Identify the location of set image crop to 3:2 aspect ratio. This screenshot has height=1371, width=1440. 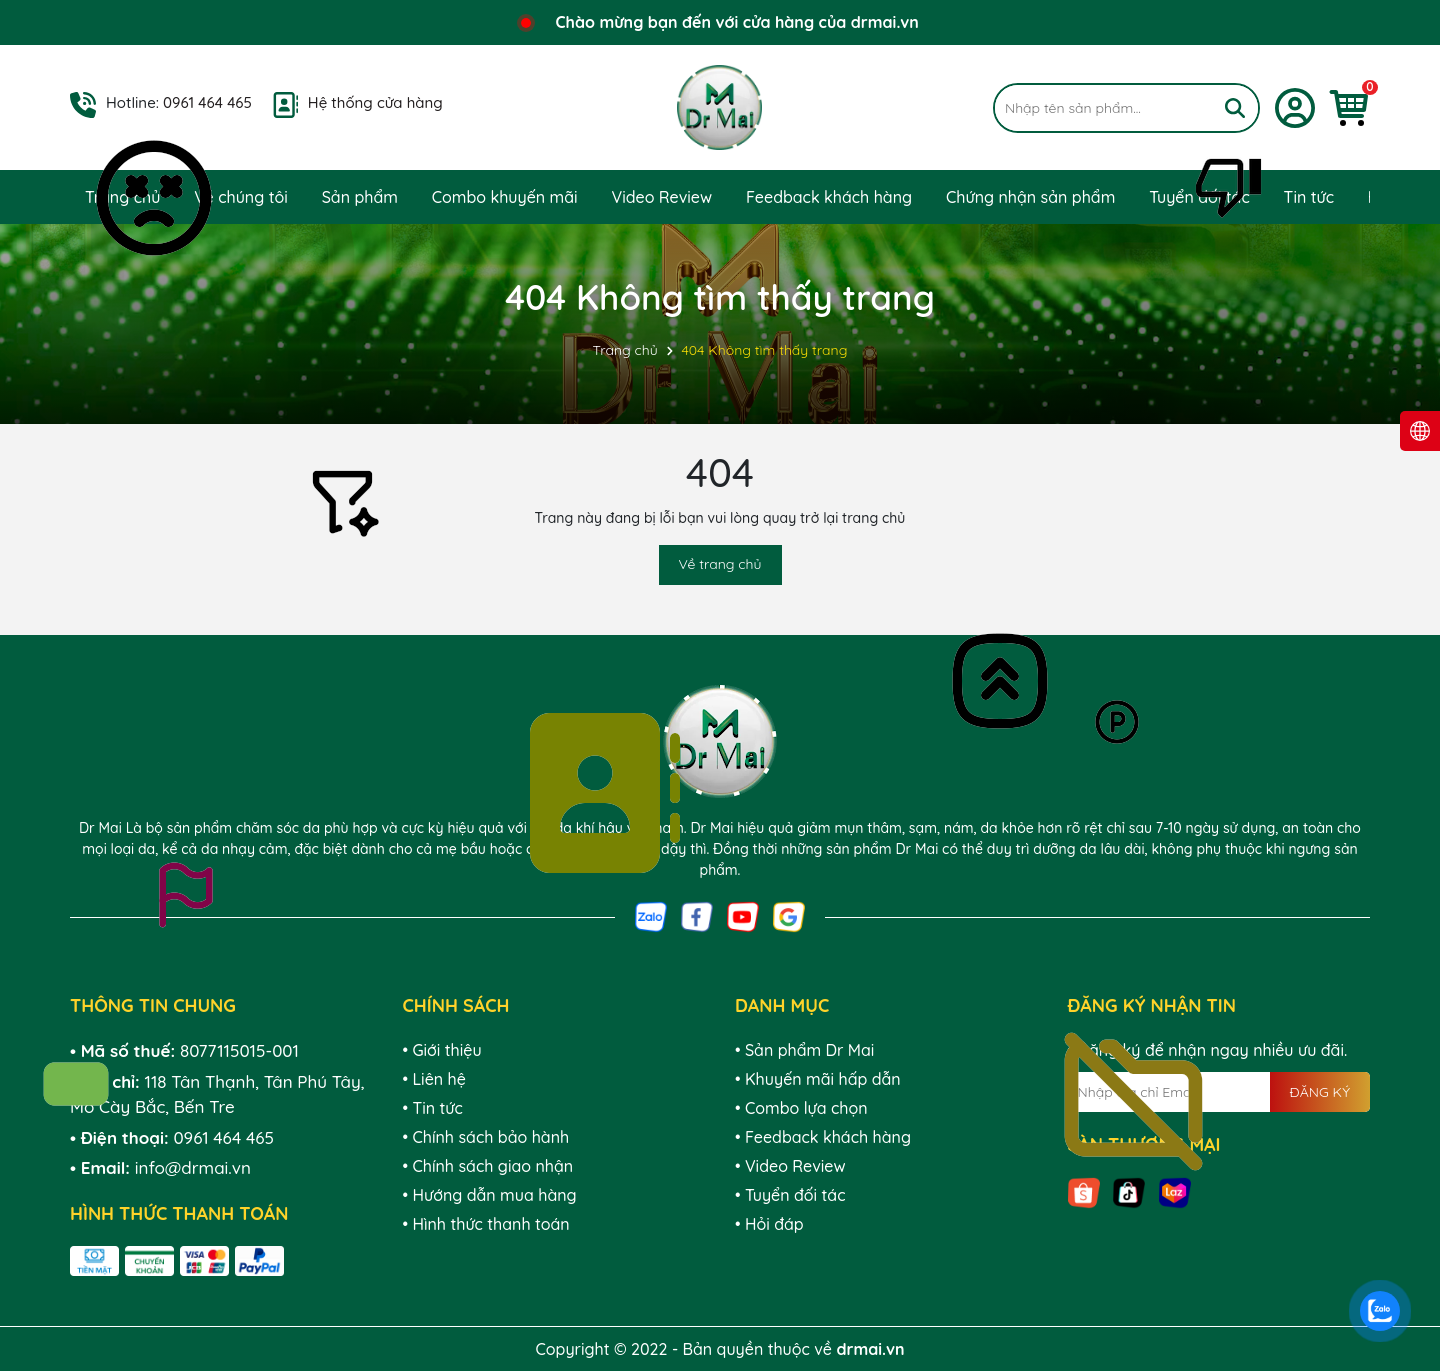
(76, 1084).